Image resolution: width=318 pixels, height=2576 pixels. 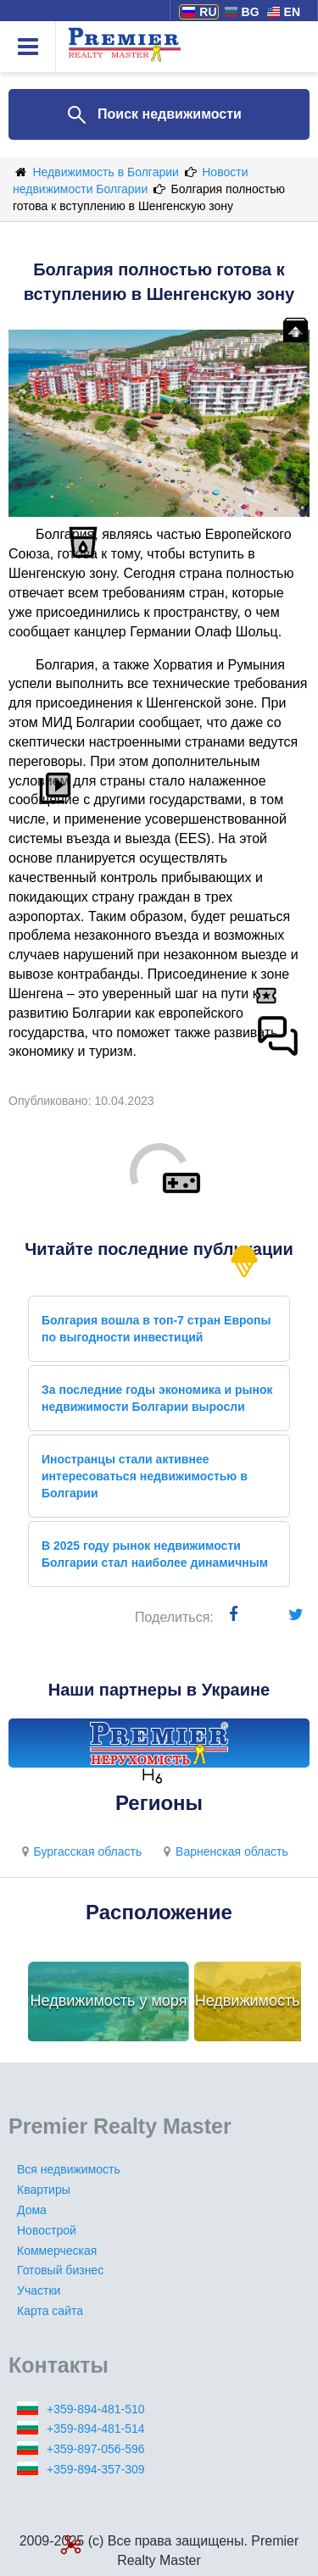 What do you see at coordinates (266, 996) in the screenshot?
I see `view local events or entertainment` at bounding box center [266, 996].